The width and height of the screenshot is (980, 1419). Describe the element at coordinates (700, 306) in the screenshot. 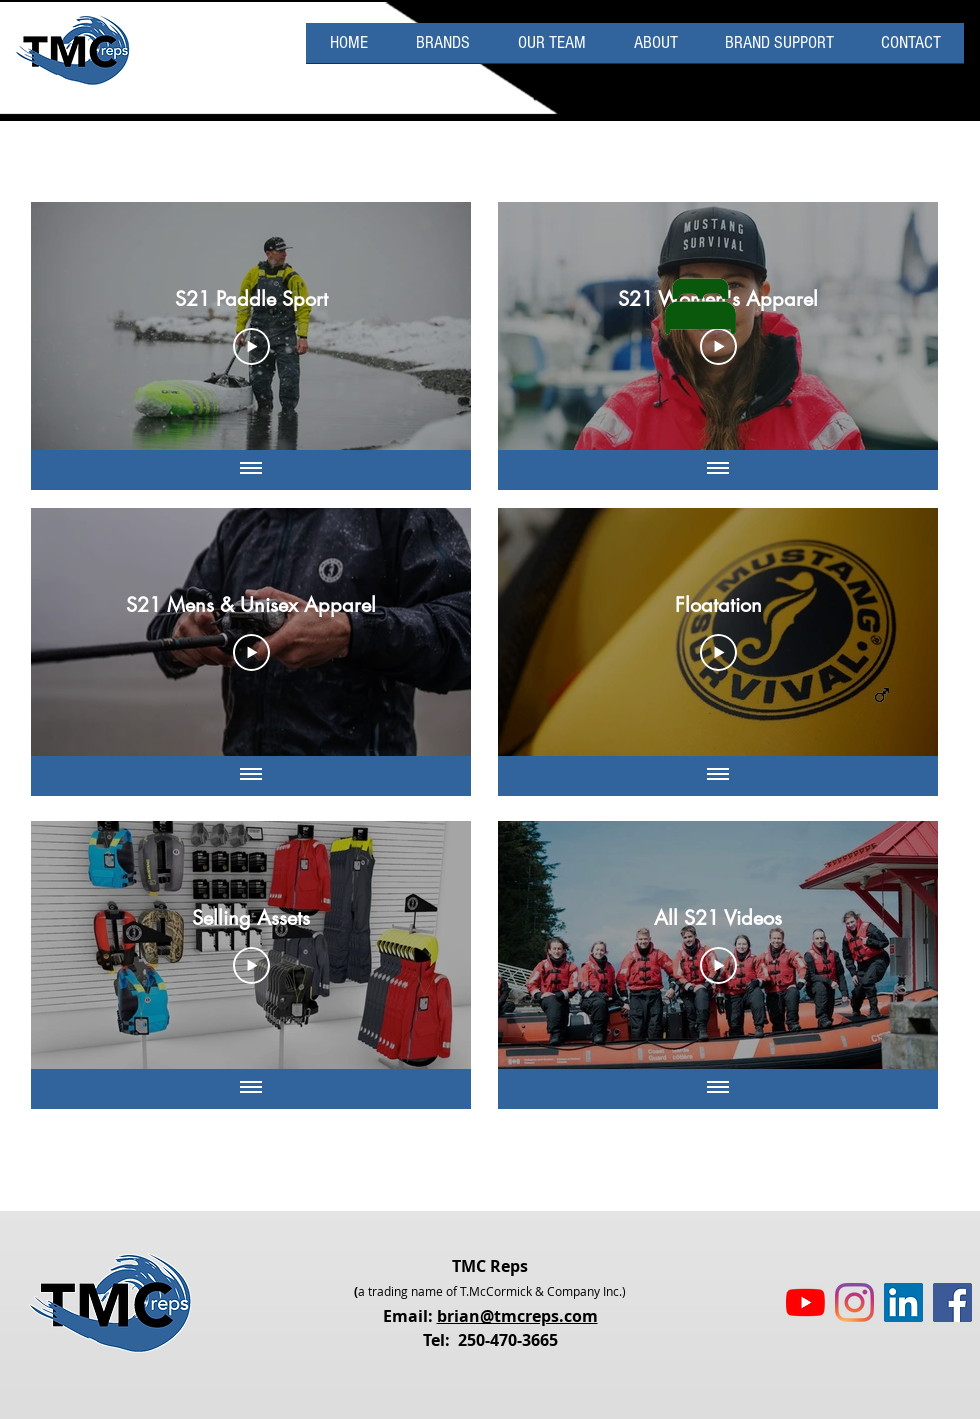

I see `find nearby hotels or accommodations` at that location.